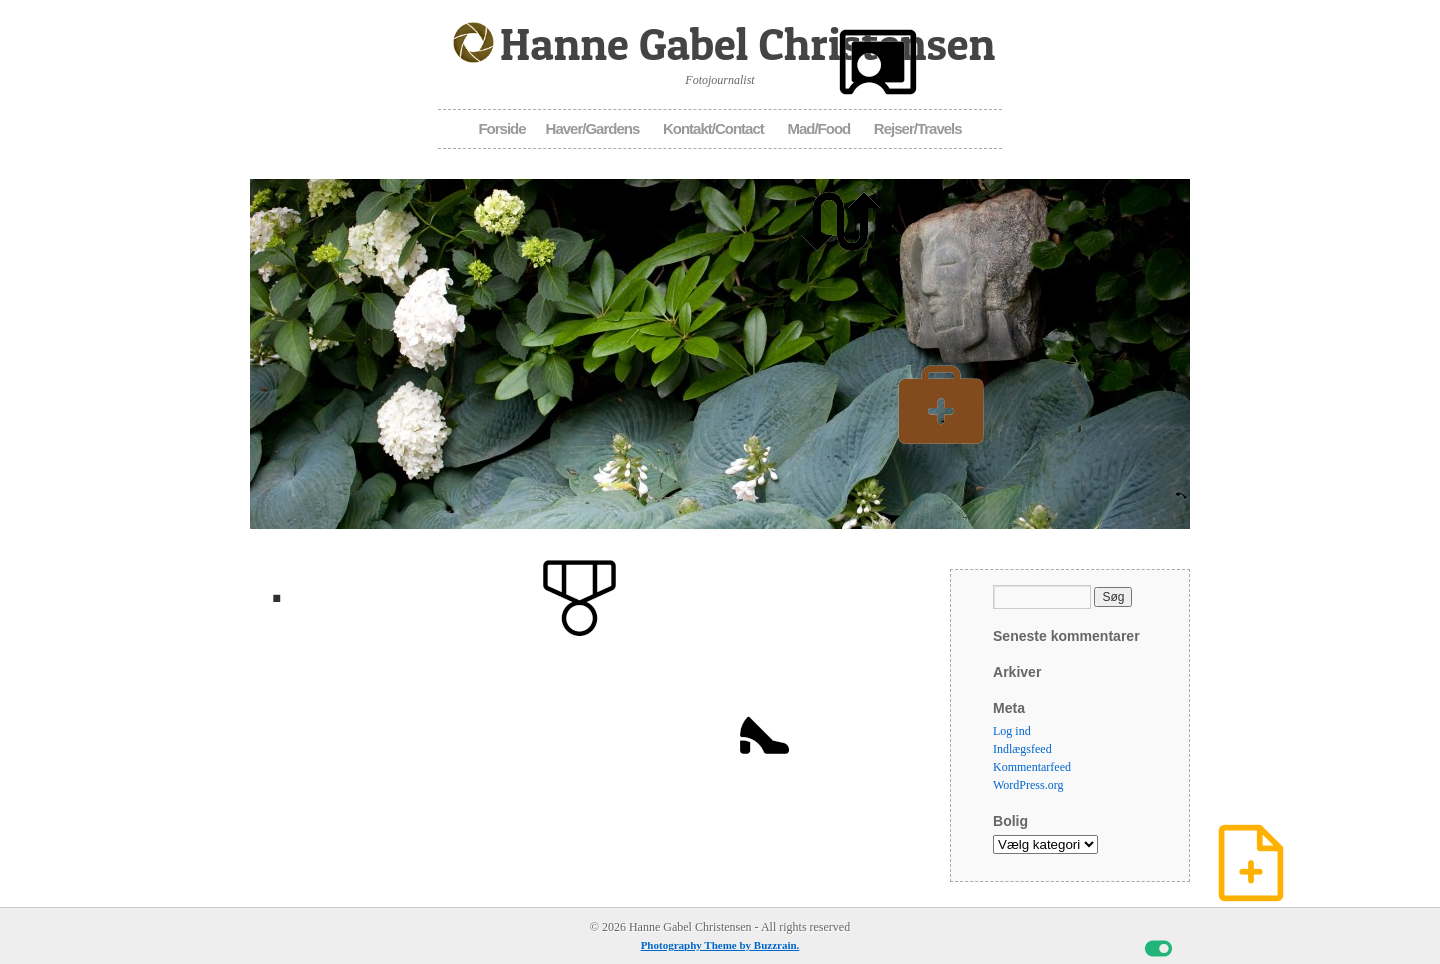  Describe the element at coordinates (840, 223) in the screenshot. I see `swap or switch between active calls` at that location.